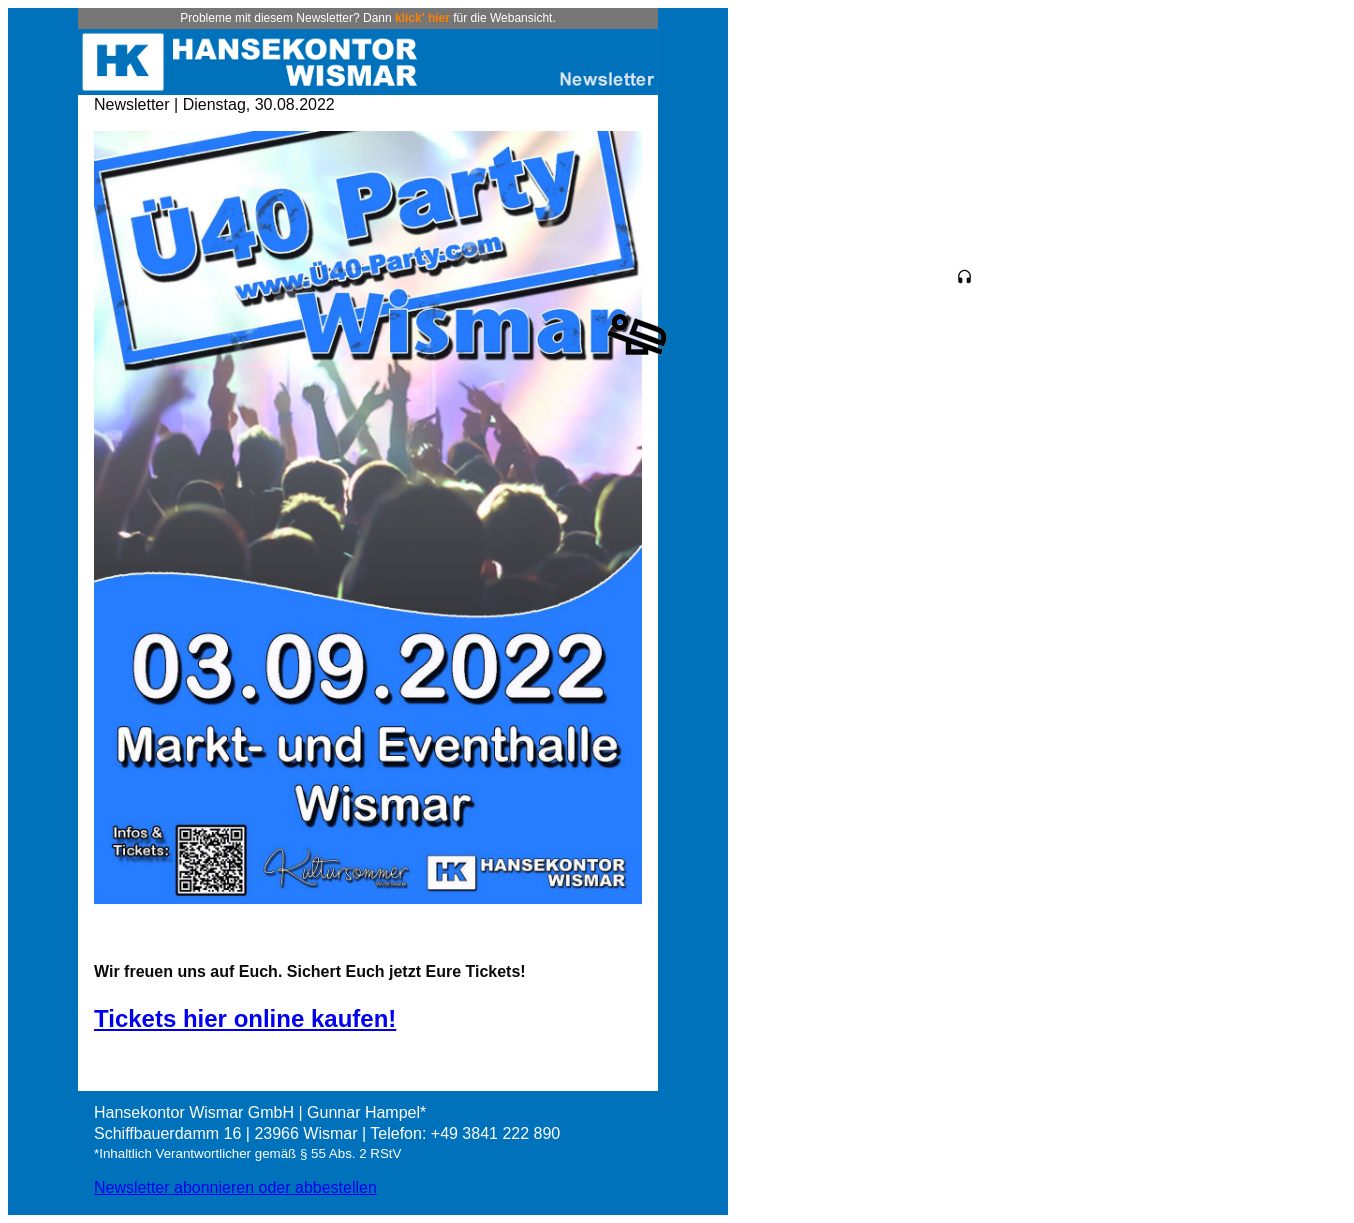  Describe the element at coordinates (637, 335) in the screenshot. I see `select angled flat bed seat option` at that location.